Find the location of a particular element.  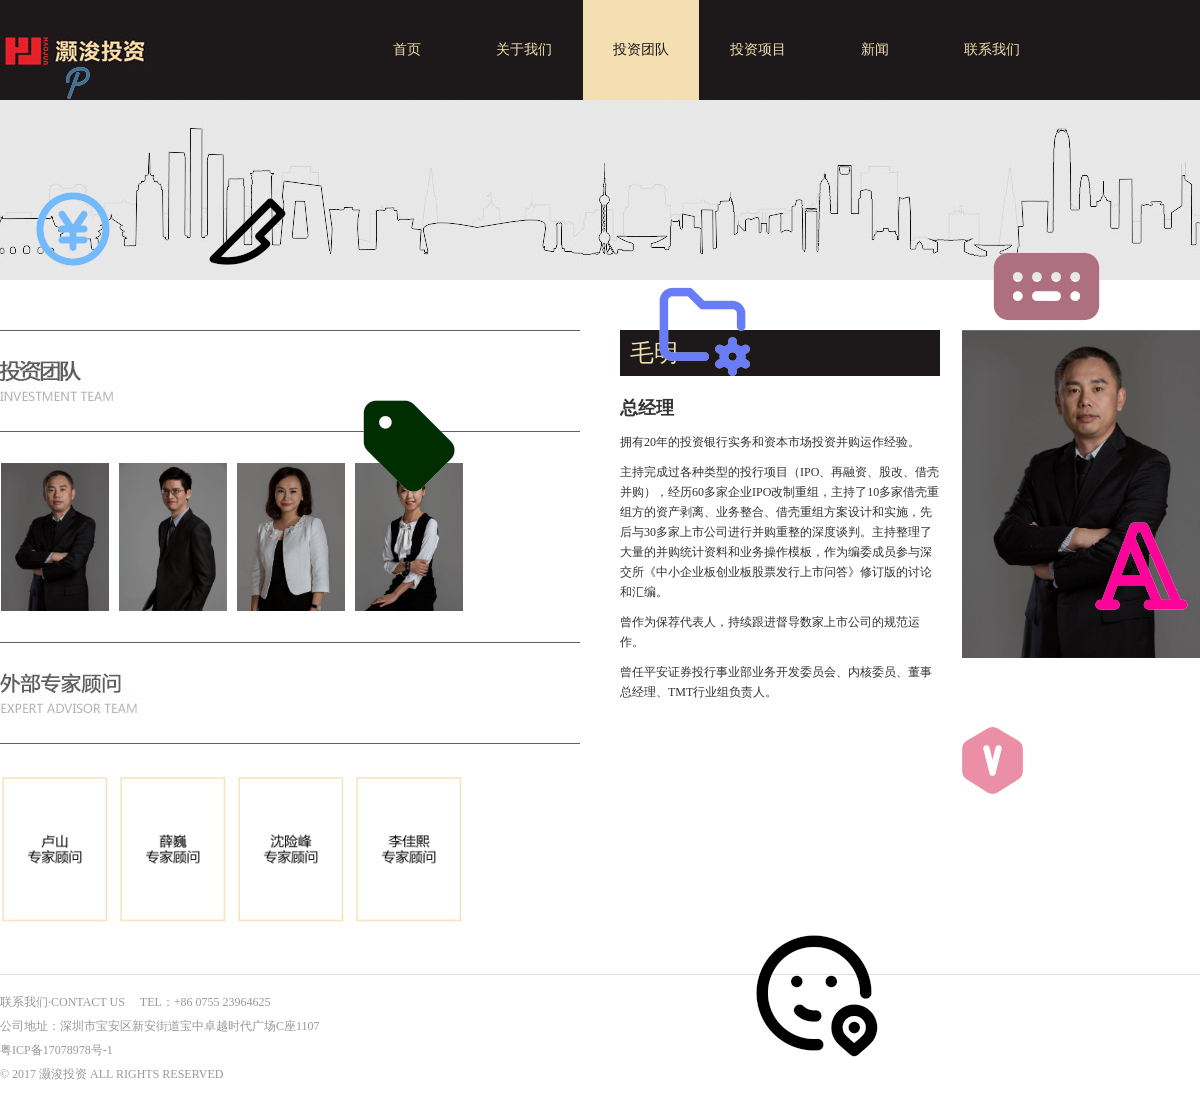

add a tag or label to an item is located at coordinates (407, 444).